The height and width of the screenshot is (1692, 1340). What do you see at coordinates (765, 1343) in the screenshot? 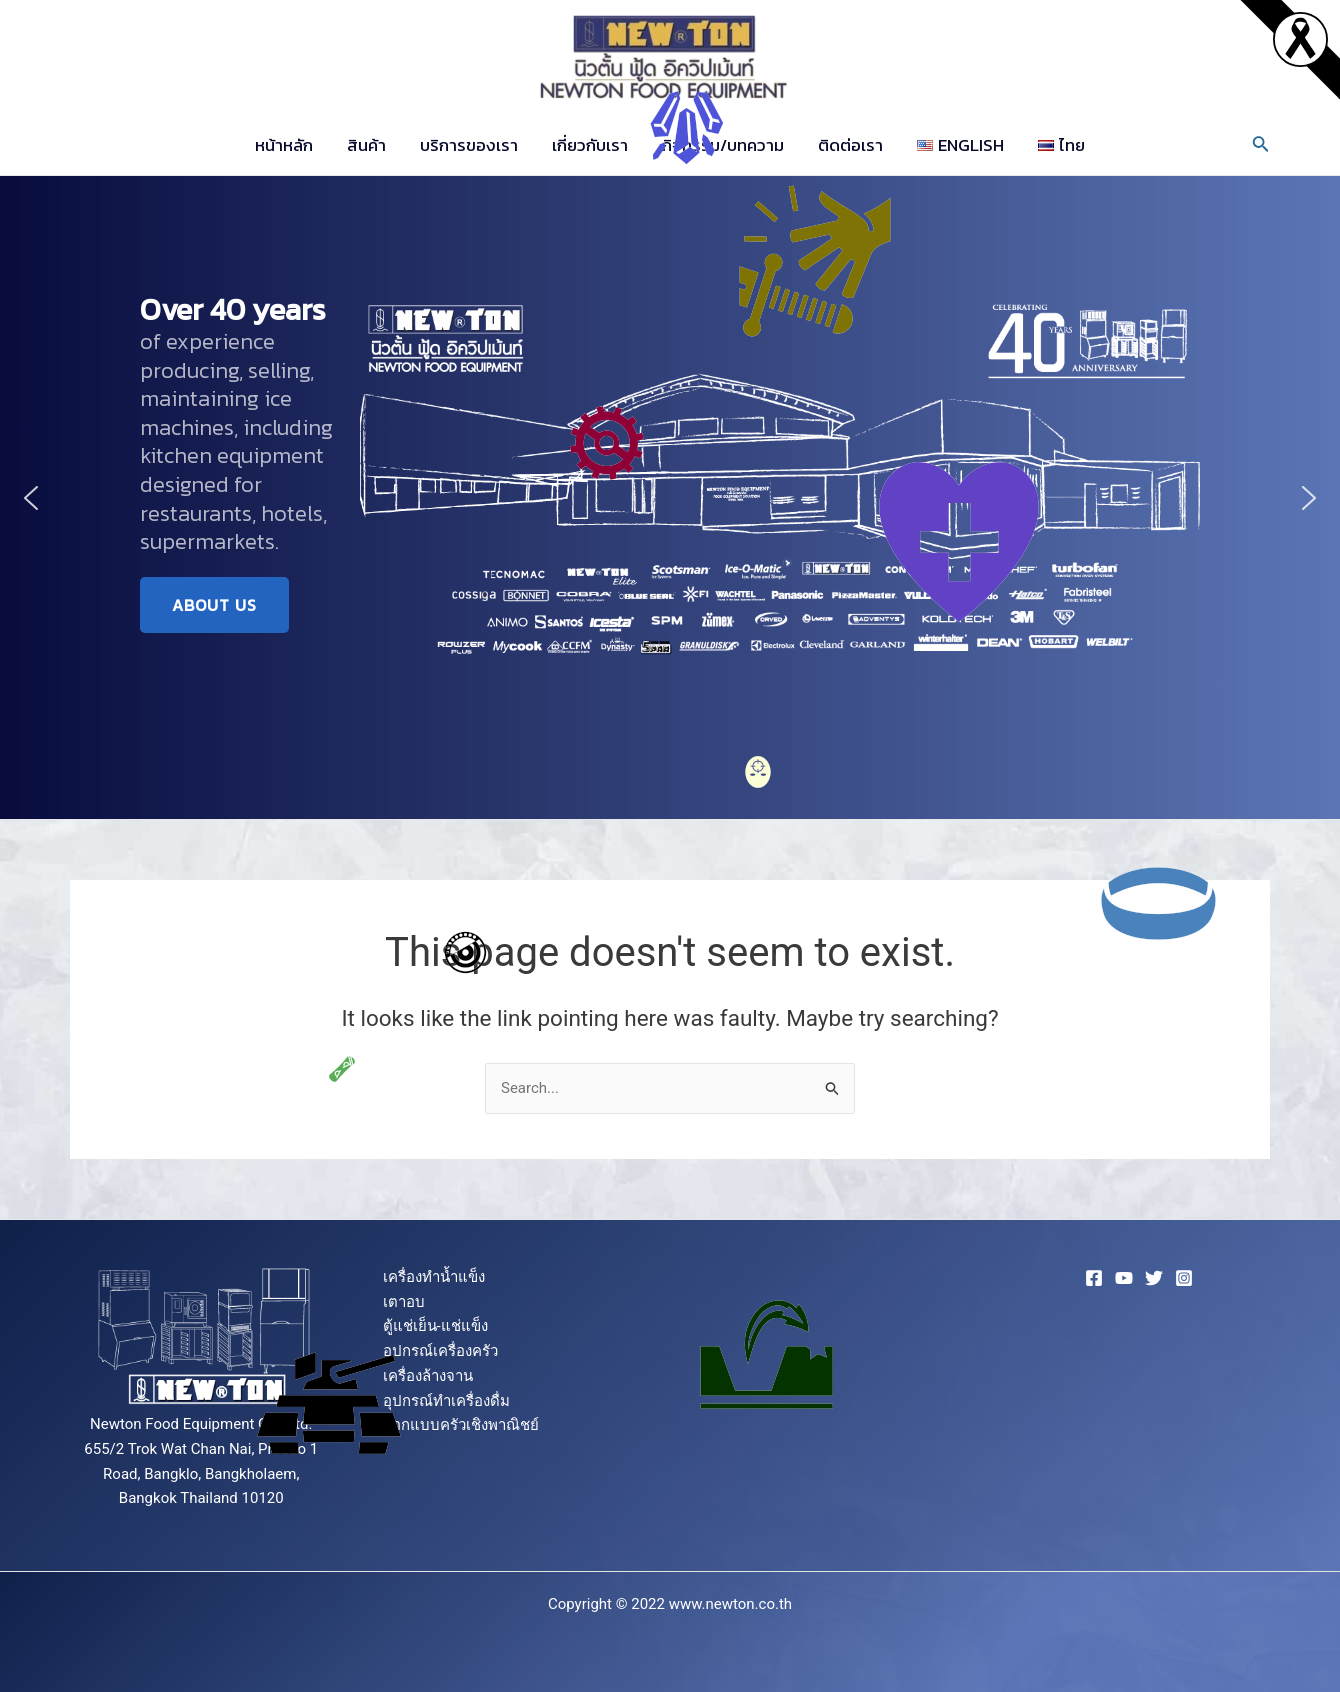
I see `launch trench assault game mode` at bounding box center [765, 1343].